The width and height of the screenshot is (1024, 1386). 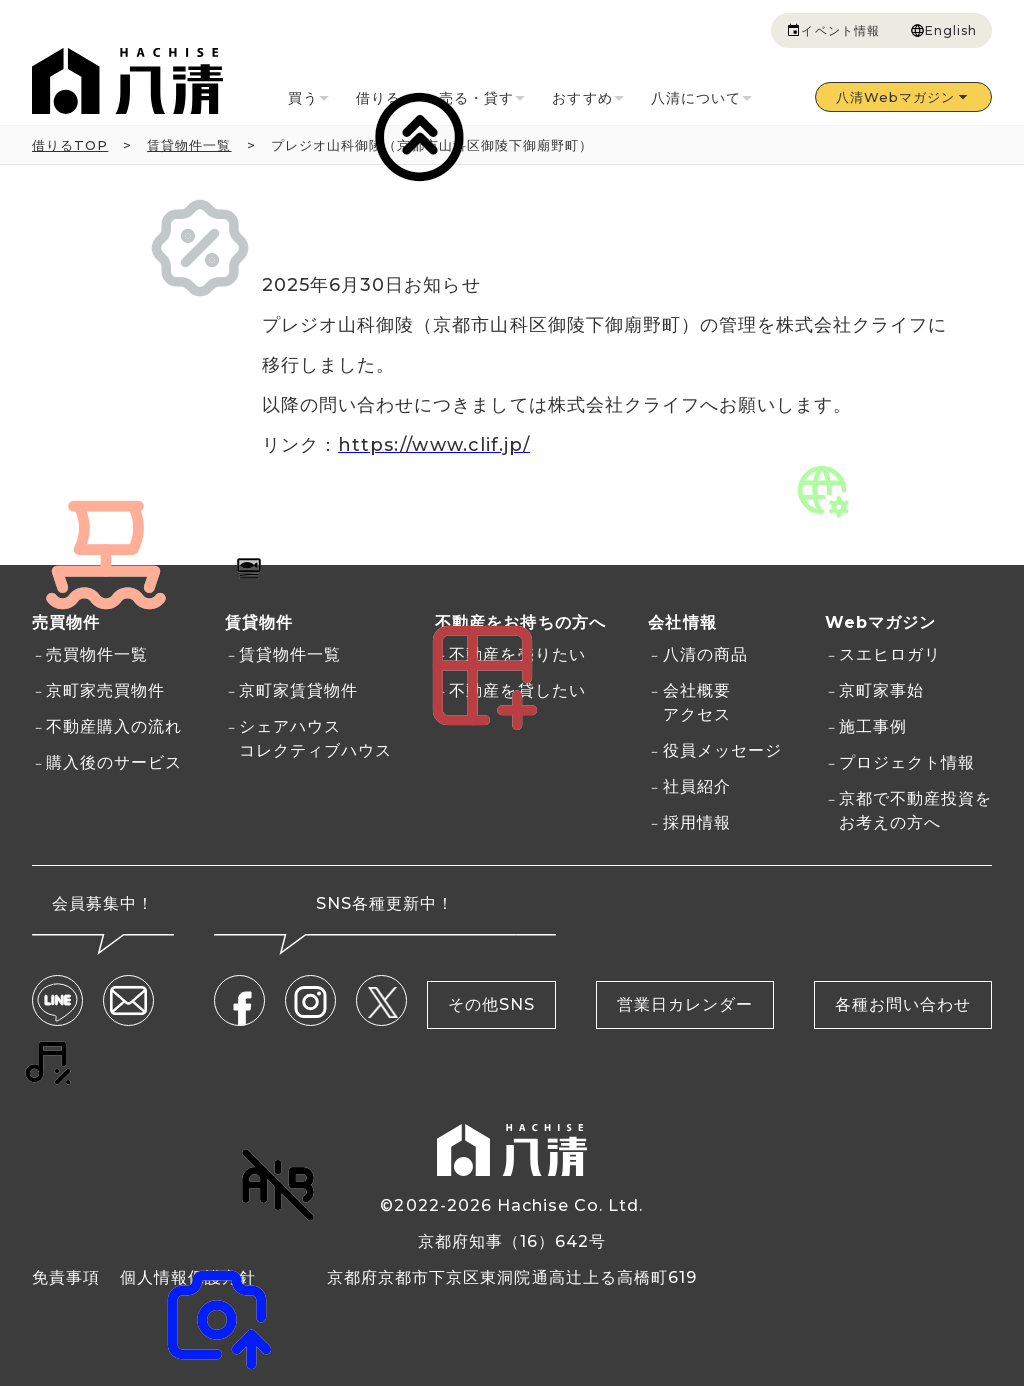 I want to click on disable a/b testing mode, so click(x=278, y=1185).